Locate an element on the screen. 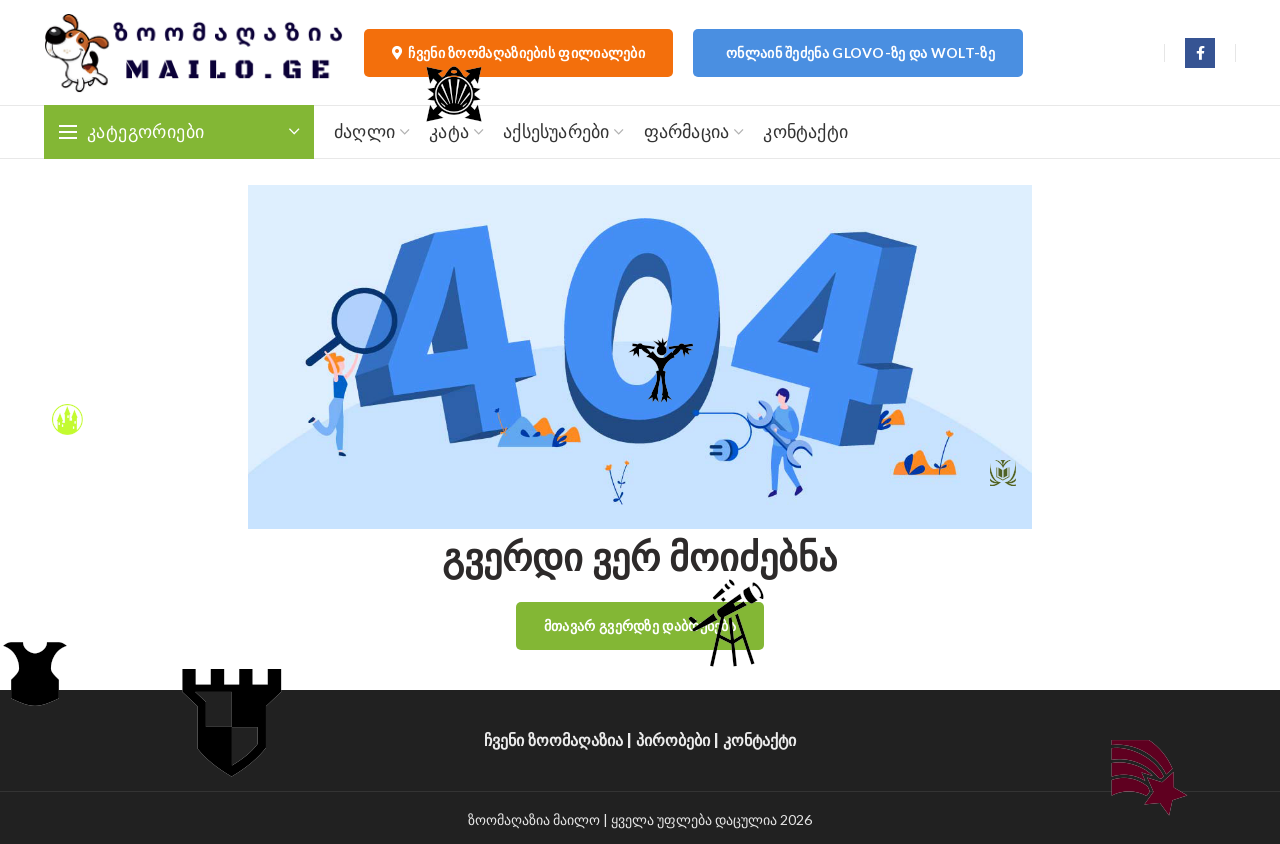  share or broadcast game achievement is located at coordinates (454, 94).